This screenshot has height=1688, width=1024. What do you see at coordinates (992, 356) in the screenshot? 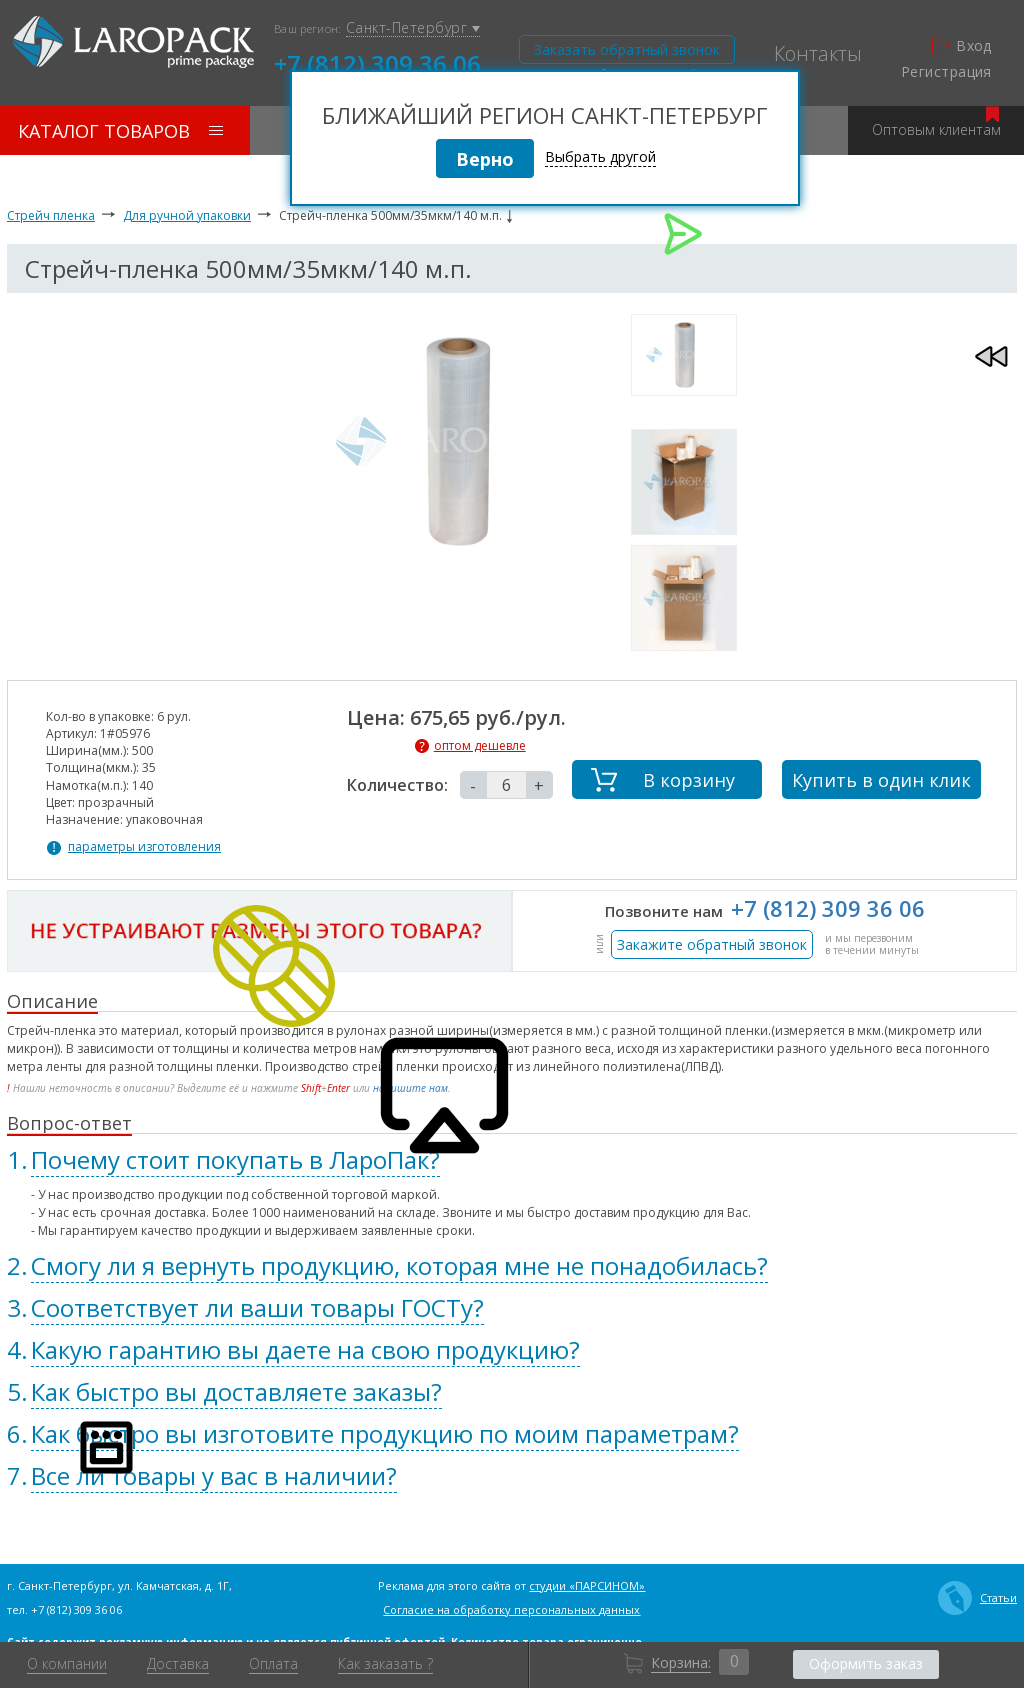
I see `rewind or skip backward in media playback` at bounding box center [992, 356].